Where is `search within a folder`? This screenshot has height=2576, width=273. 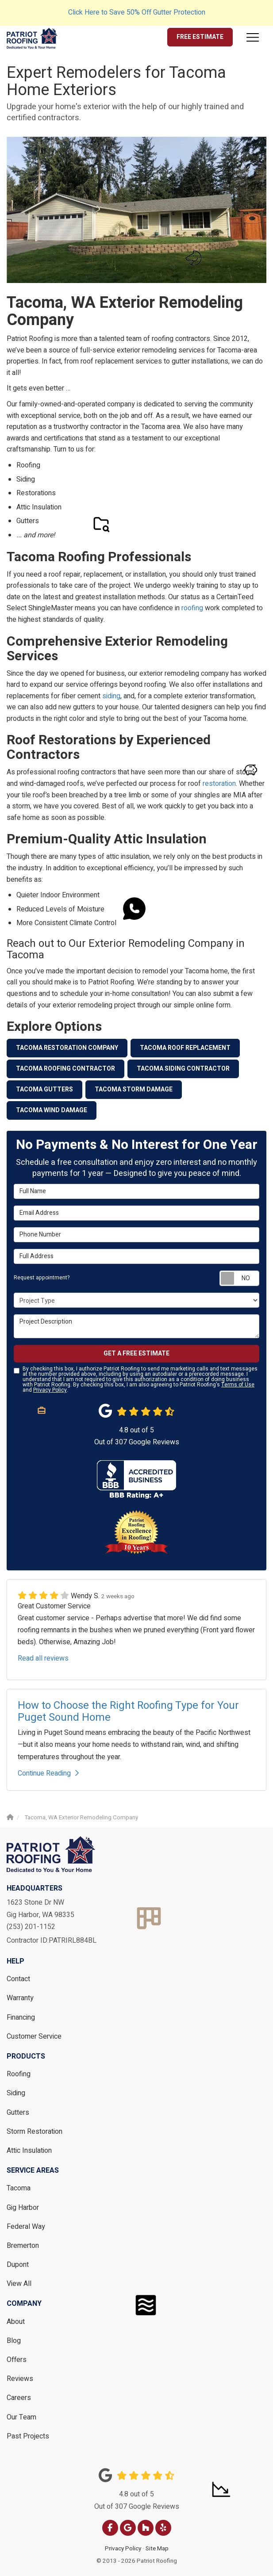
search within a folder is located at coordinates (101, 524).